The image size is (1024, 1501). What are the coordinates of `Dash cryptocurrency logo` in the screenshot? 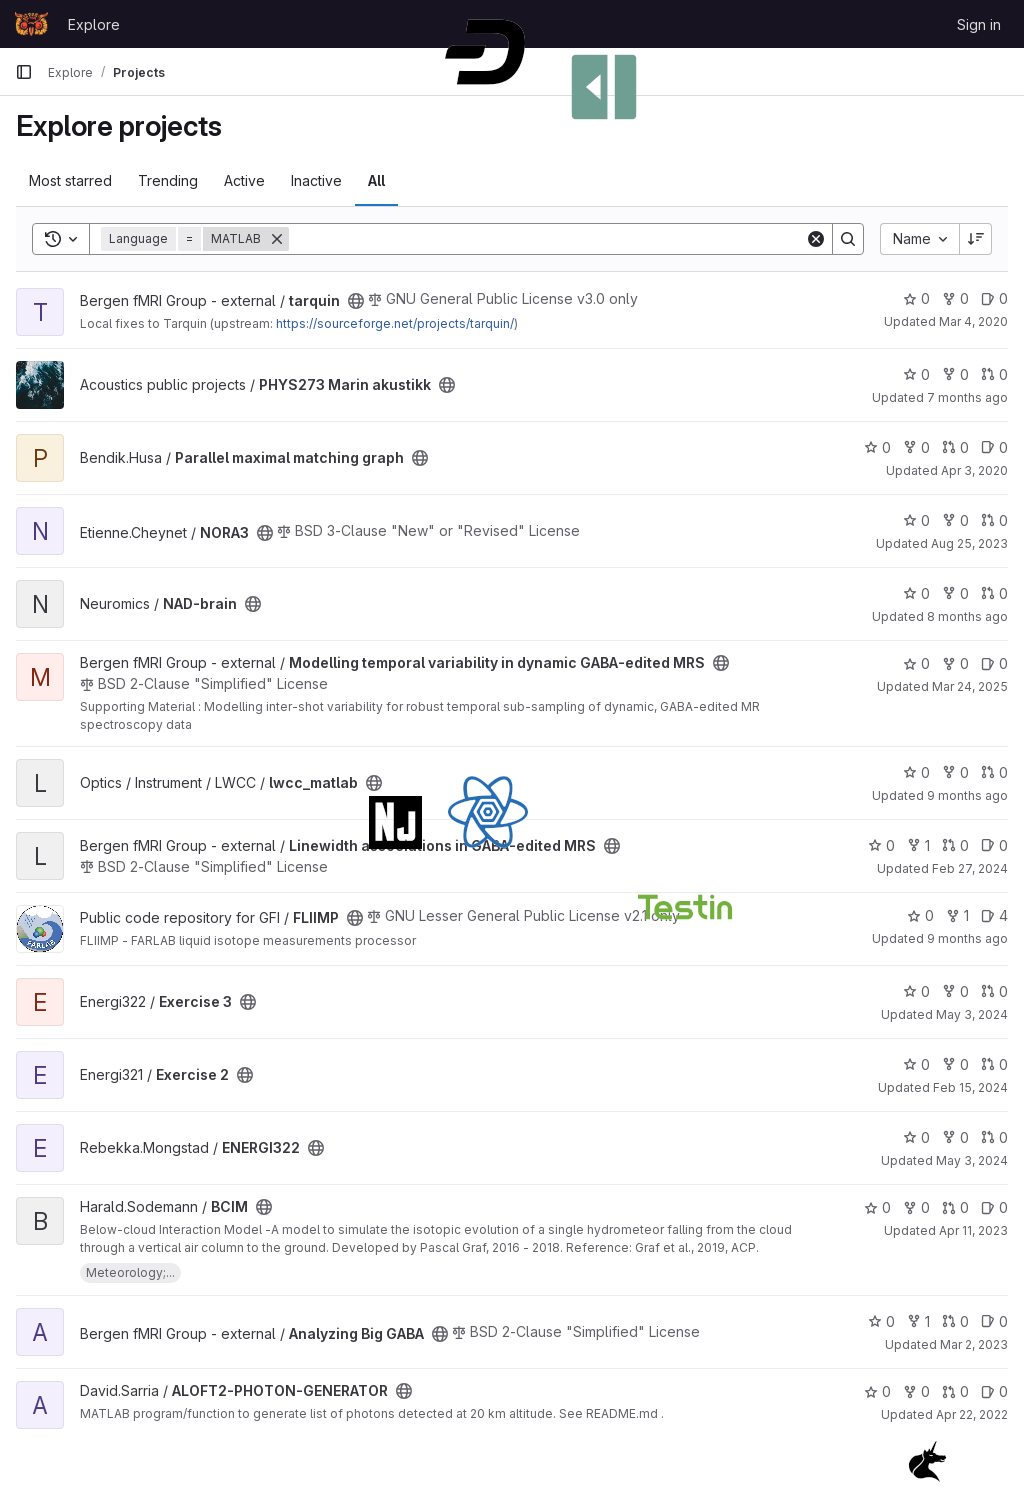 It's located at (485, 52).